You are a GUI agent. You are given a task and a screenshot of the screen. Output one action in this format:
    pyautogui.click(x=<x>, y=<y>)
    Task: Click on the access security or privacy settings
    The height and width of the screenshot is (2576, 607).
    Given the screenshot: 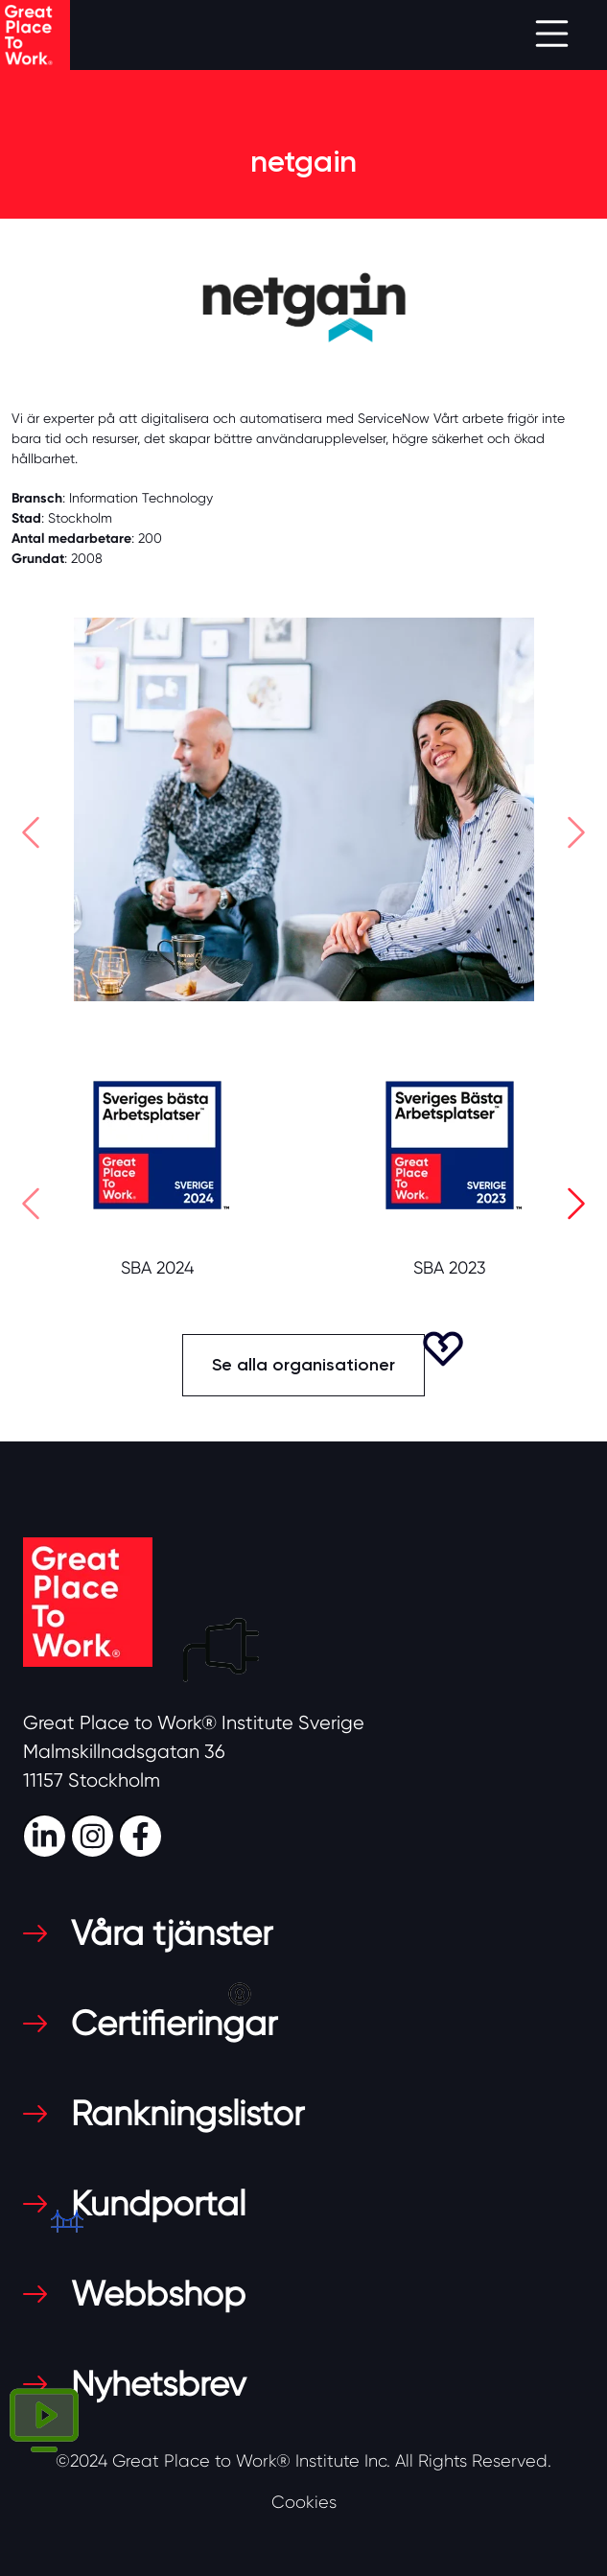 What is the action you would take?
    pyautogui.click(x=240, y=1994)
    